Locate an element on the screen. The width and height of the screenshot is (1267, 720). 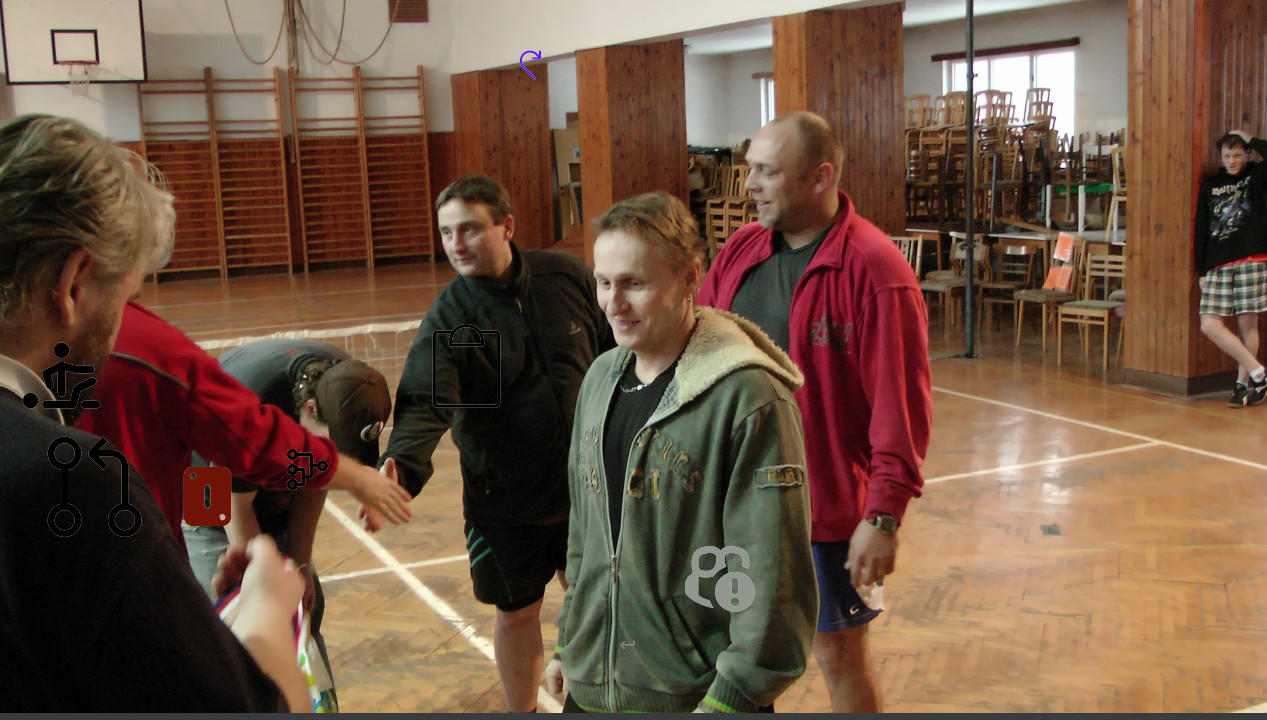
insert a newline or line break is located at coordinates (627, 644).